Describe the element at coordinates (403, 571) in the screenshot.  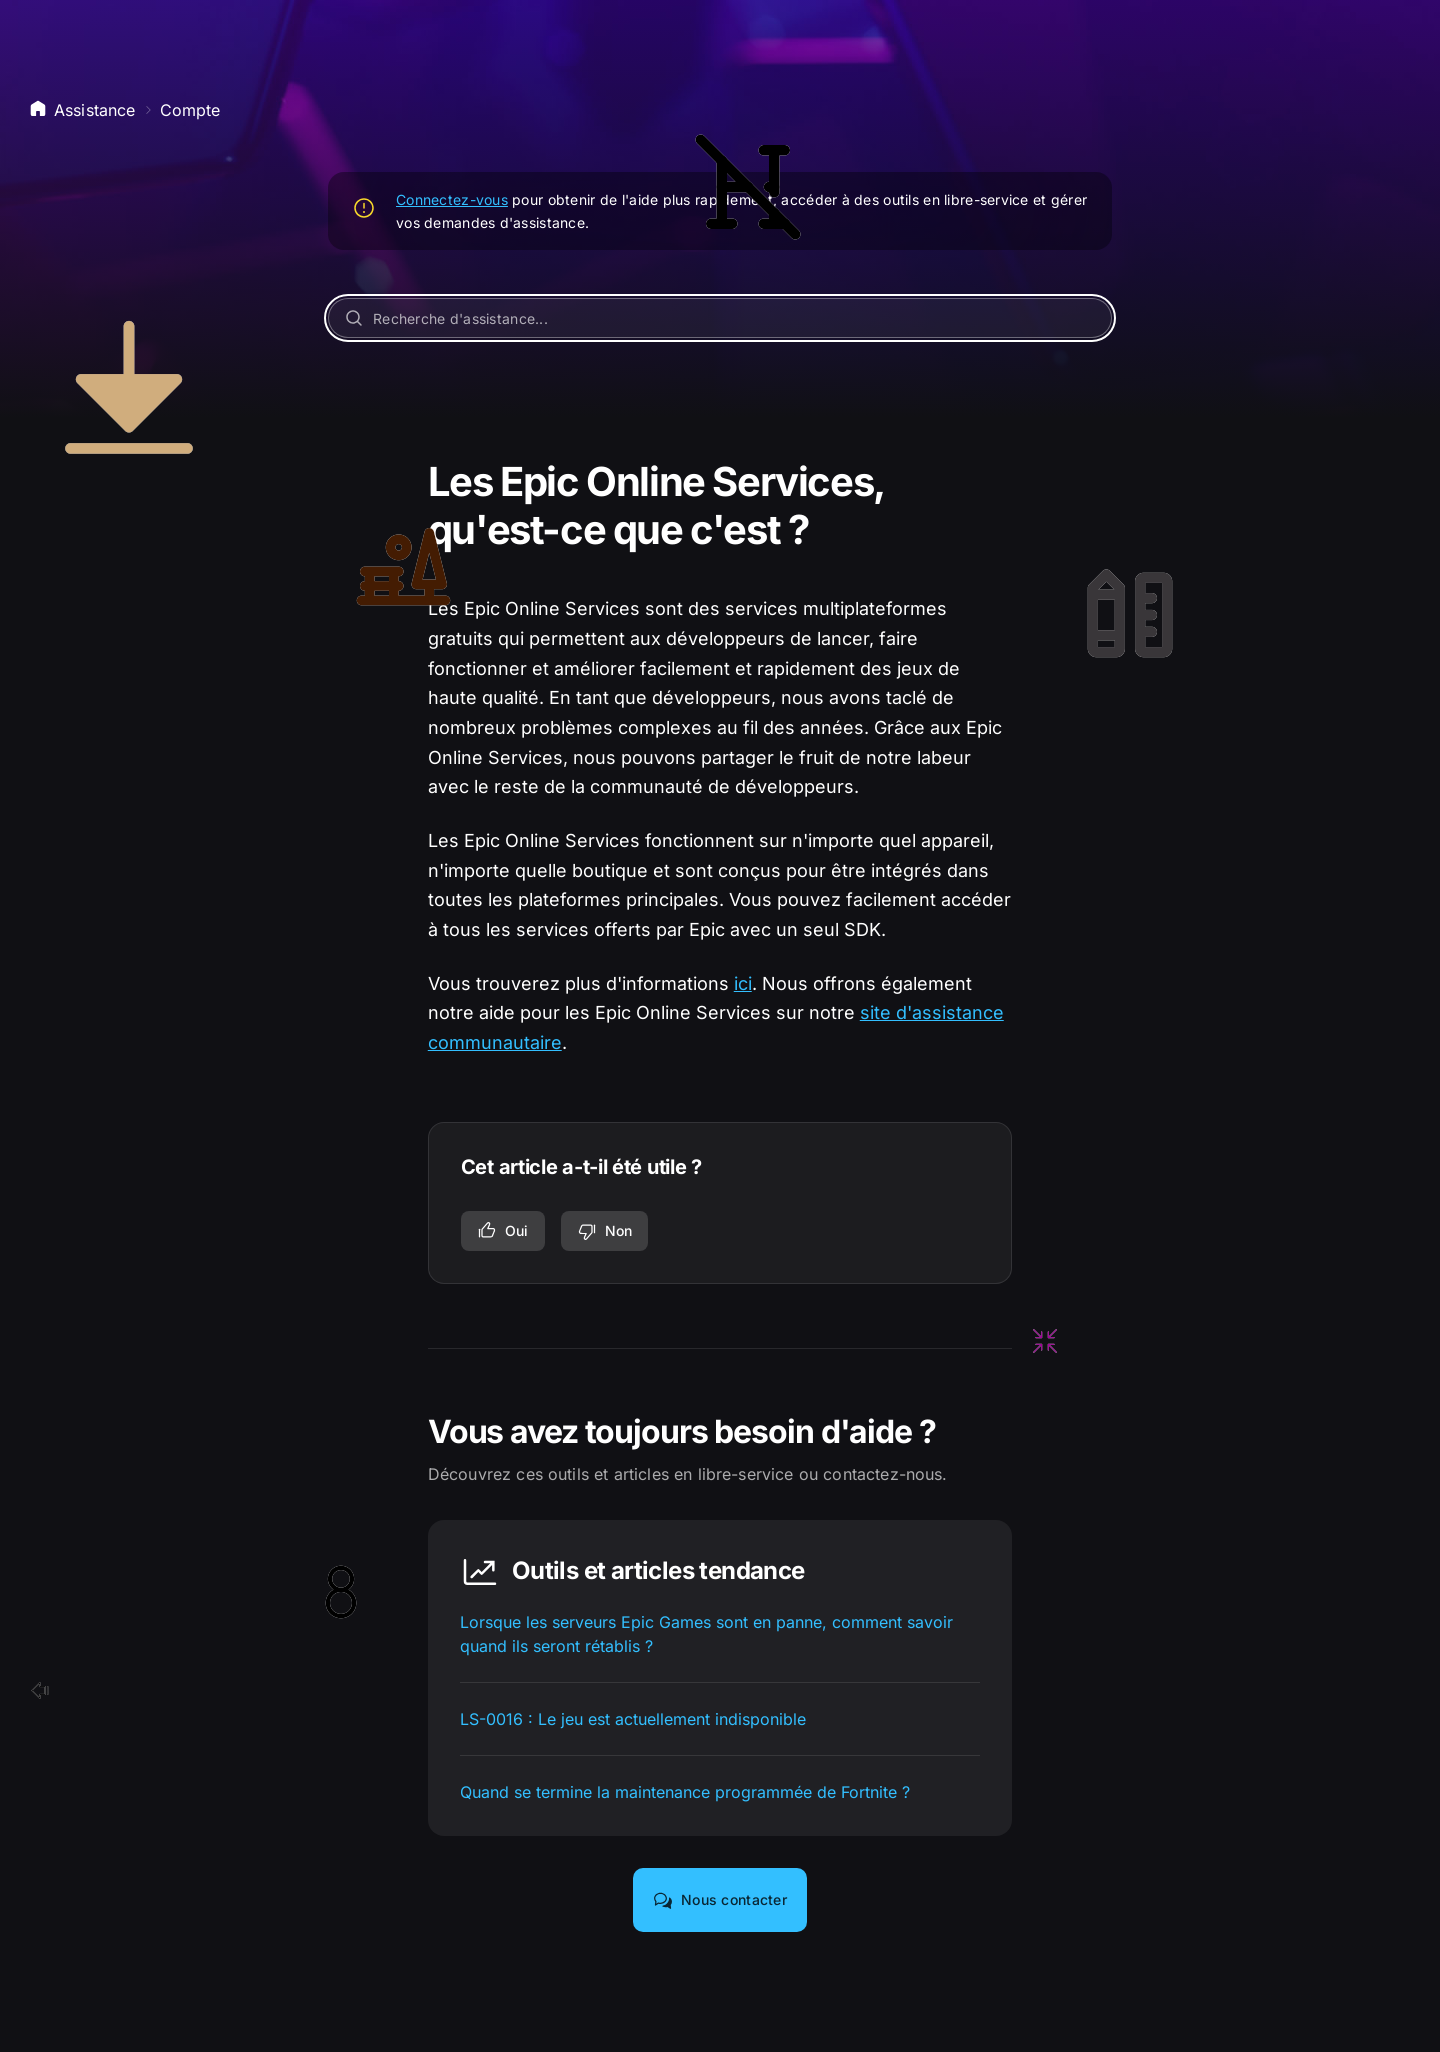
I see `view nearby parks or green spaces` at that location.